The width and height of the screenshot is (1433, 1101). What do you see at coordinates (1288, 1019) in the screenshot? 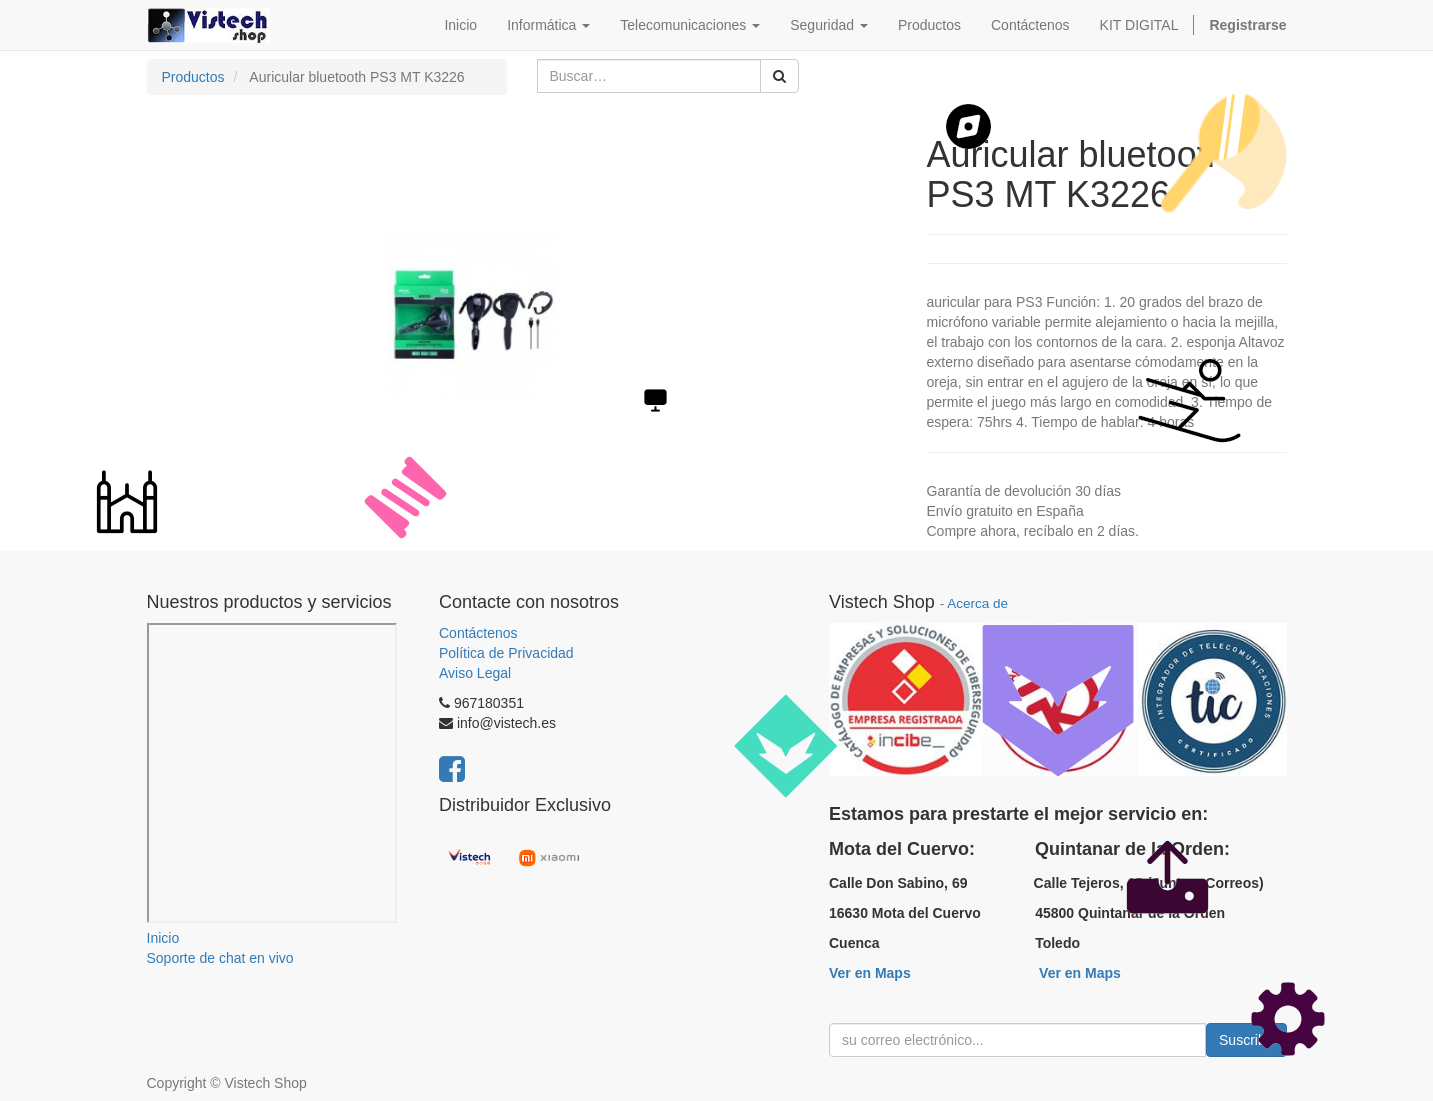
I see `open settings menu` at bounding box center [1288, 1019].